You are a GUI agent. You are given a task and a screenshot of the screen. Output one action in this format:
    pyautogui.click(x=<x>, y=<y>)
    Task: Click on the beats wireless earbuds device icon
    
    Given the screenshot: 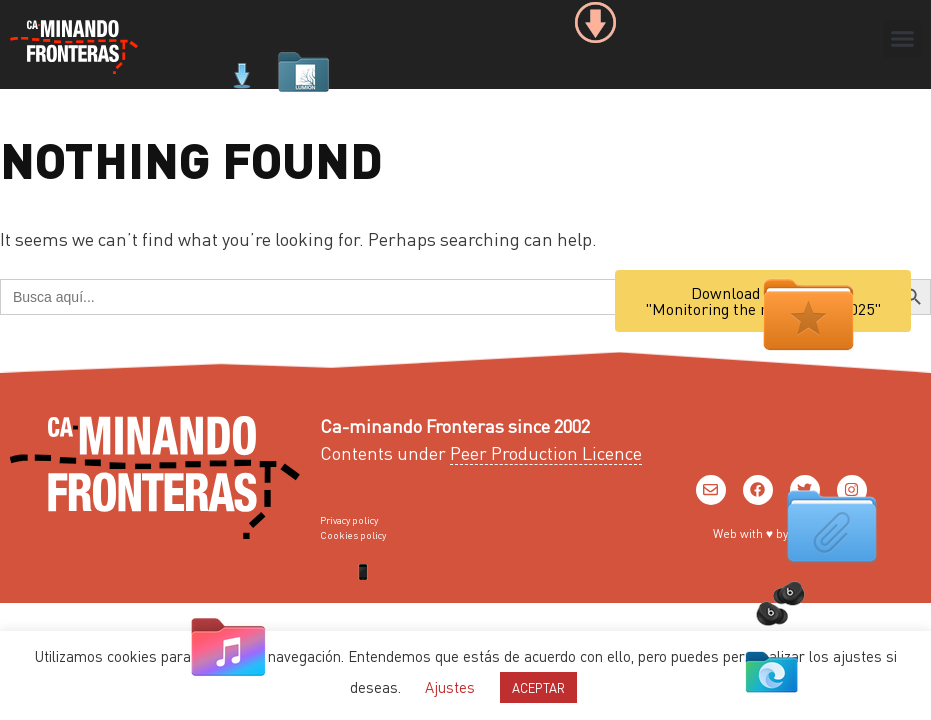 What is the action you would take?
    pyautogui.click(x=780, y=603)
    